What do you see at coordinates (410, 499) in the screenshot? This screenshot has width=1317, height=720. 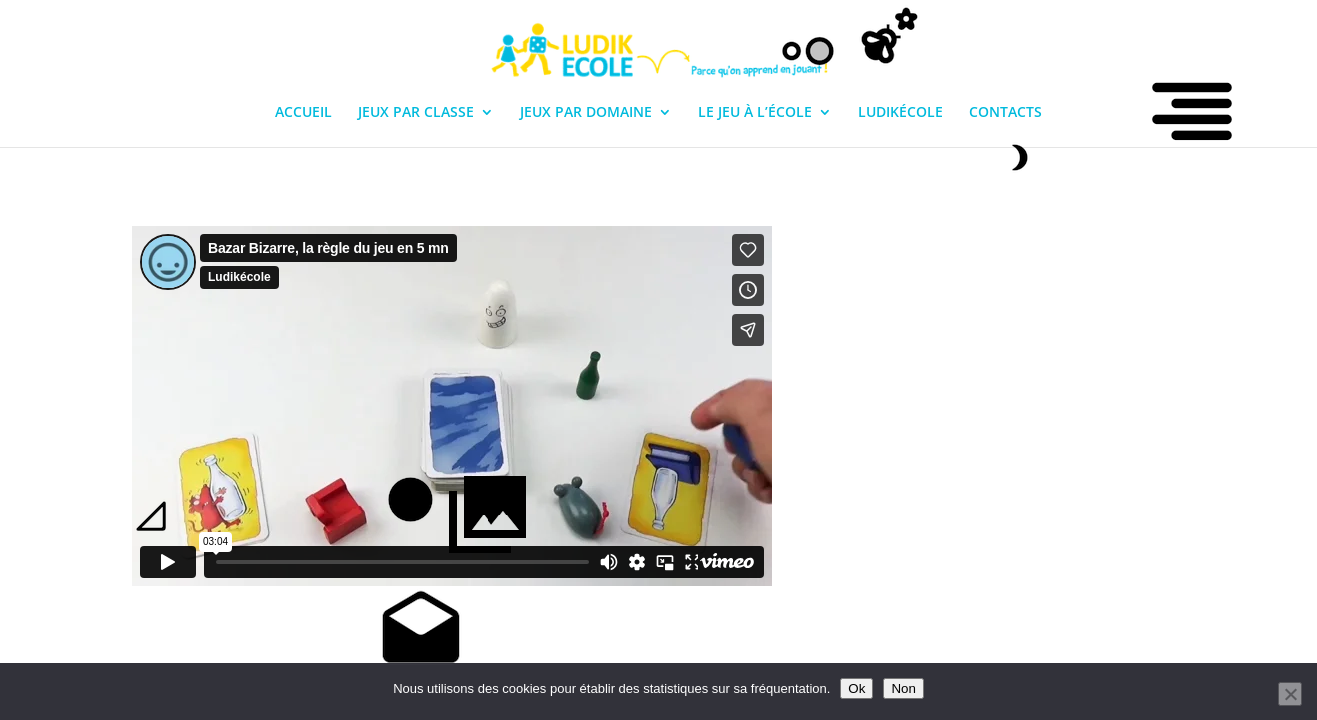 I see `indicates a filled or selected state` at bounding box center [410, 499].